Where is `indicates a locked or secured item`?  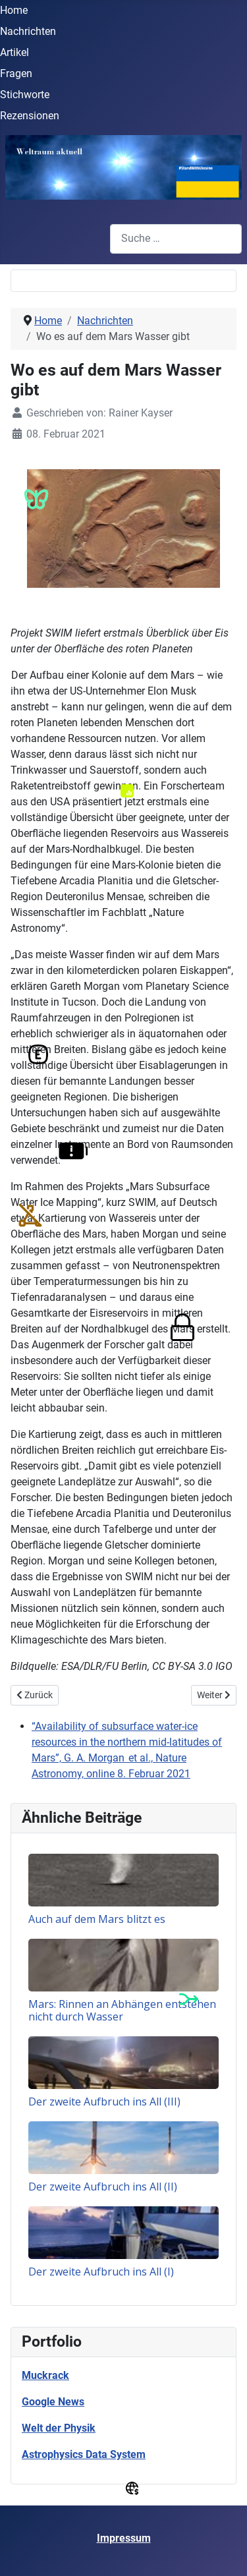 indicates a locked or secured item is located at coordinates (182, 1327).